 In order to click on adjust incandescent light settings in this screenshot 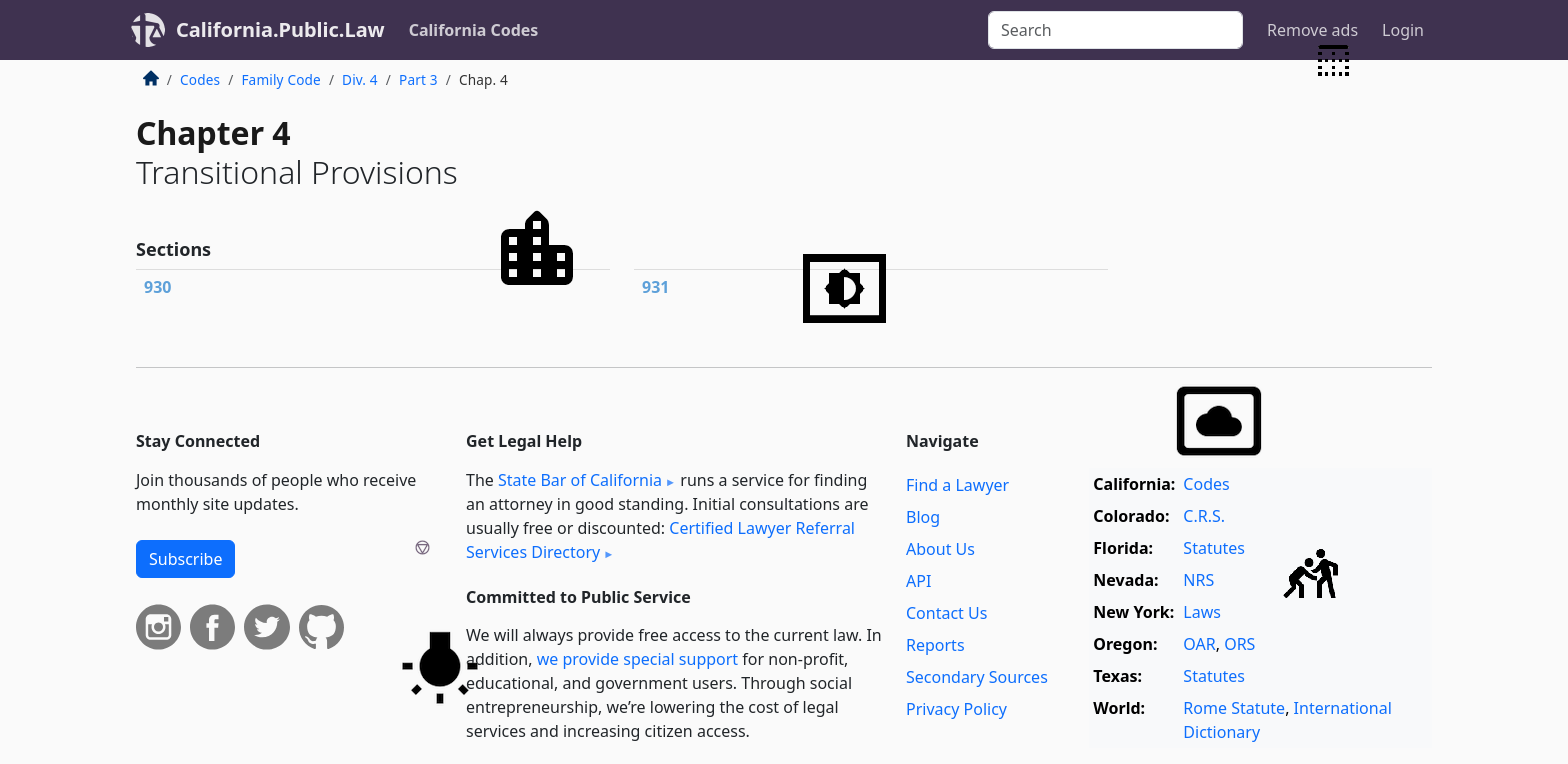, I will do `click(440, 666)`.